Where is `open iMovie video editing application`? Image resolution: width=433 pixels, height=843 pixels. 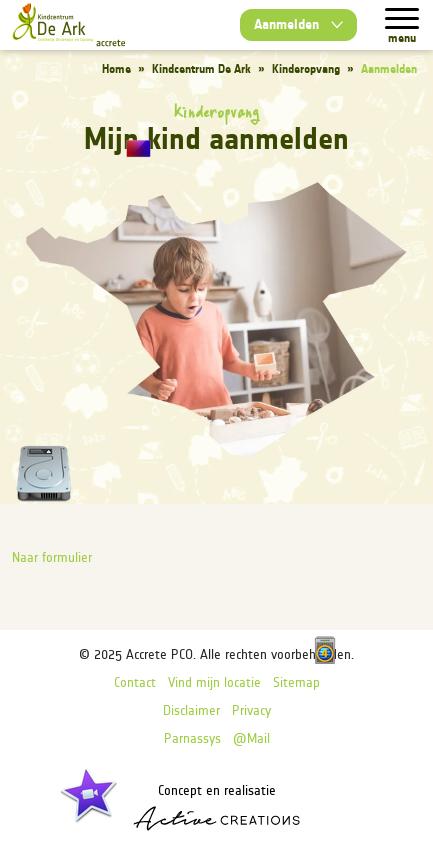 open iMovie video editing application is located at coordinates (88, 794).